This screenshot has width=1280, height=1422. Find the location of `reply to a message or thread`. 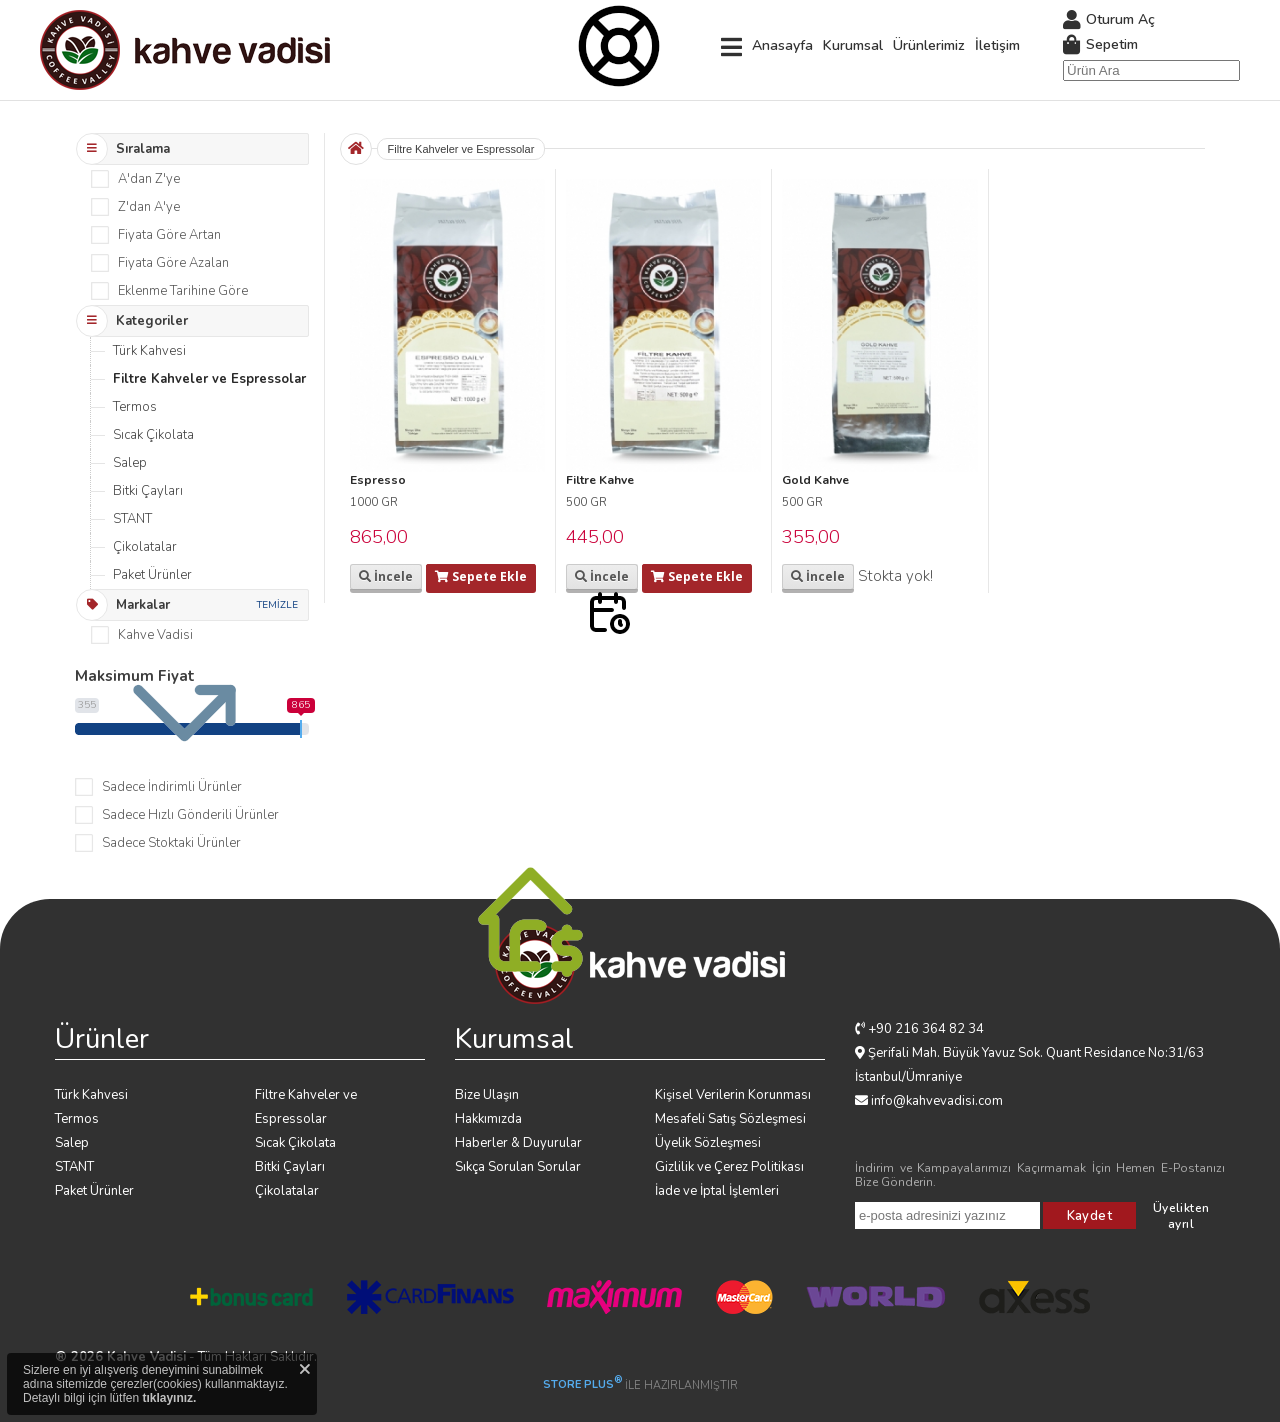

reply to a message or thread is located at coordinates (184, 710).